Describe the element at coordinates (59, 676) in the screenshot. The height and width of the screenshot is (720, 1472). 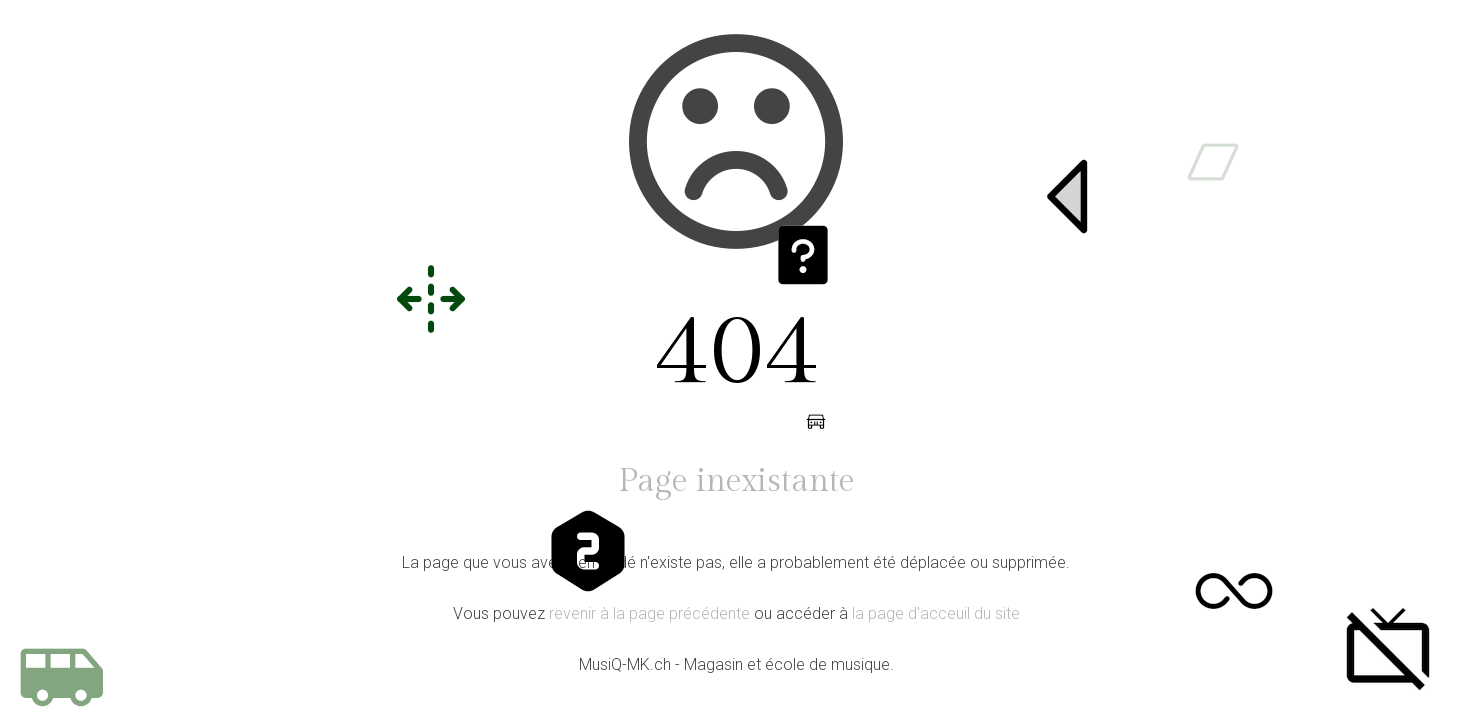
I see `track delivery or shipping status` at that location.